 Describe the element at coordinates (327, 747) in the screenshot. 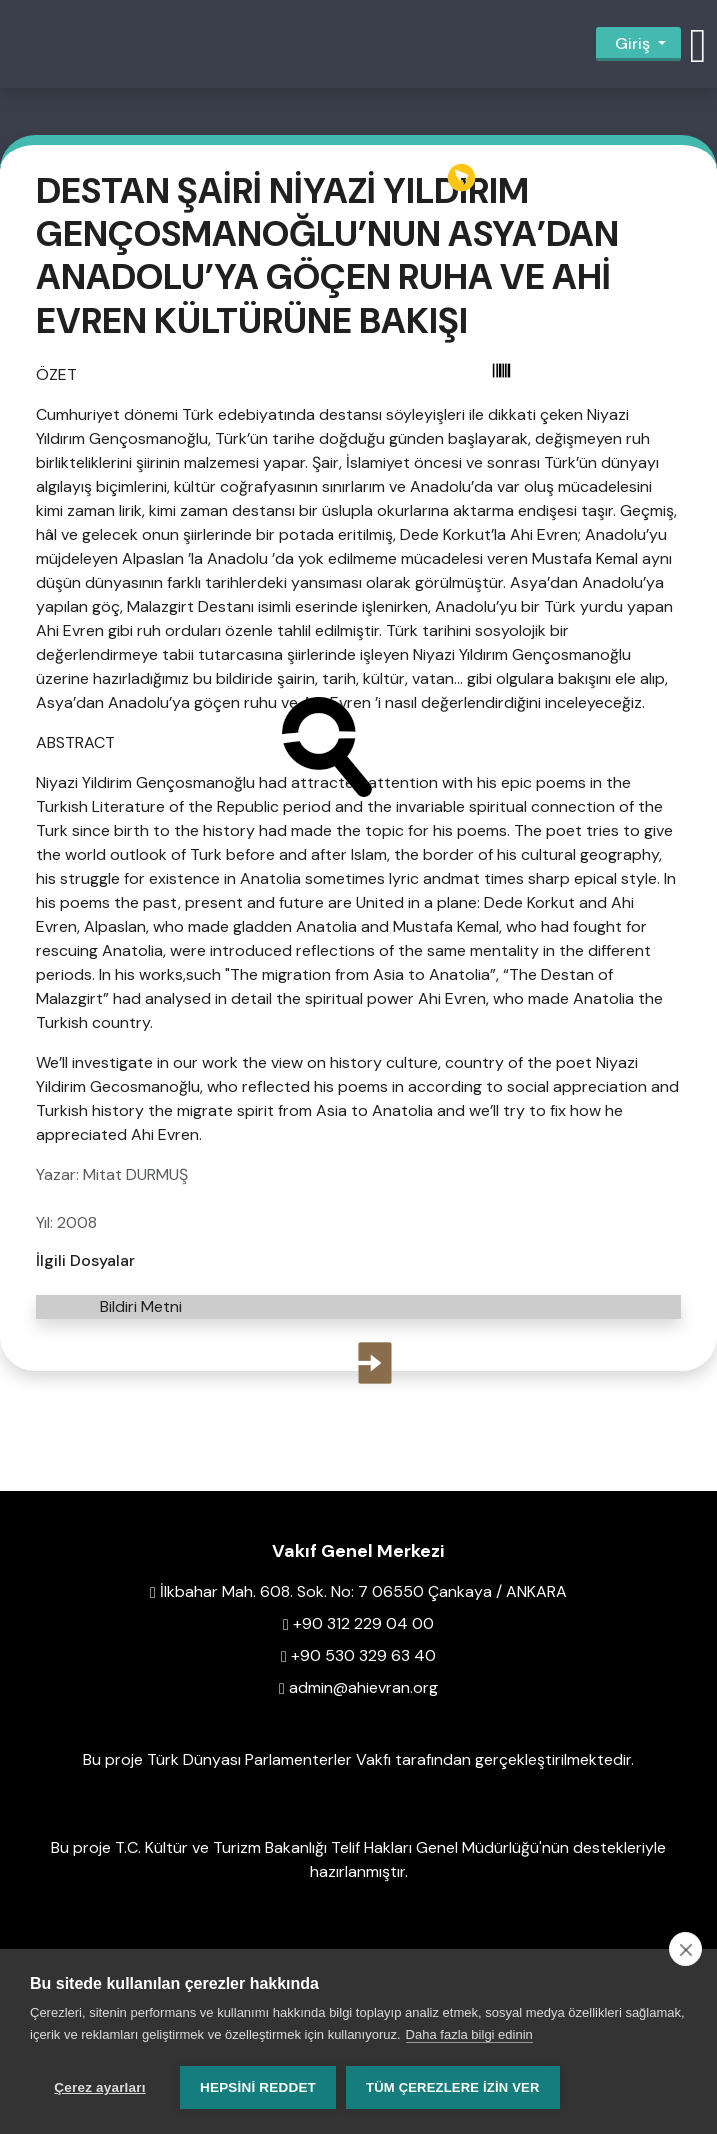

I see `open Startpage private search engine` at that location.